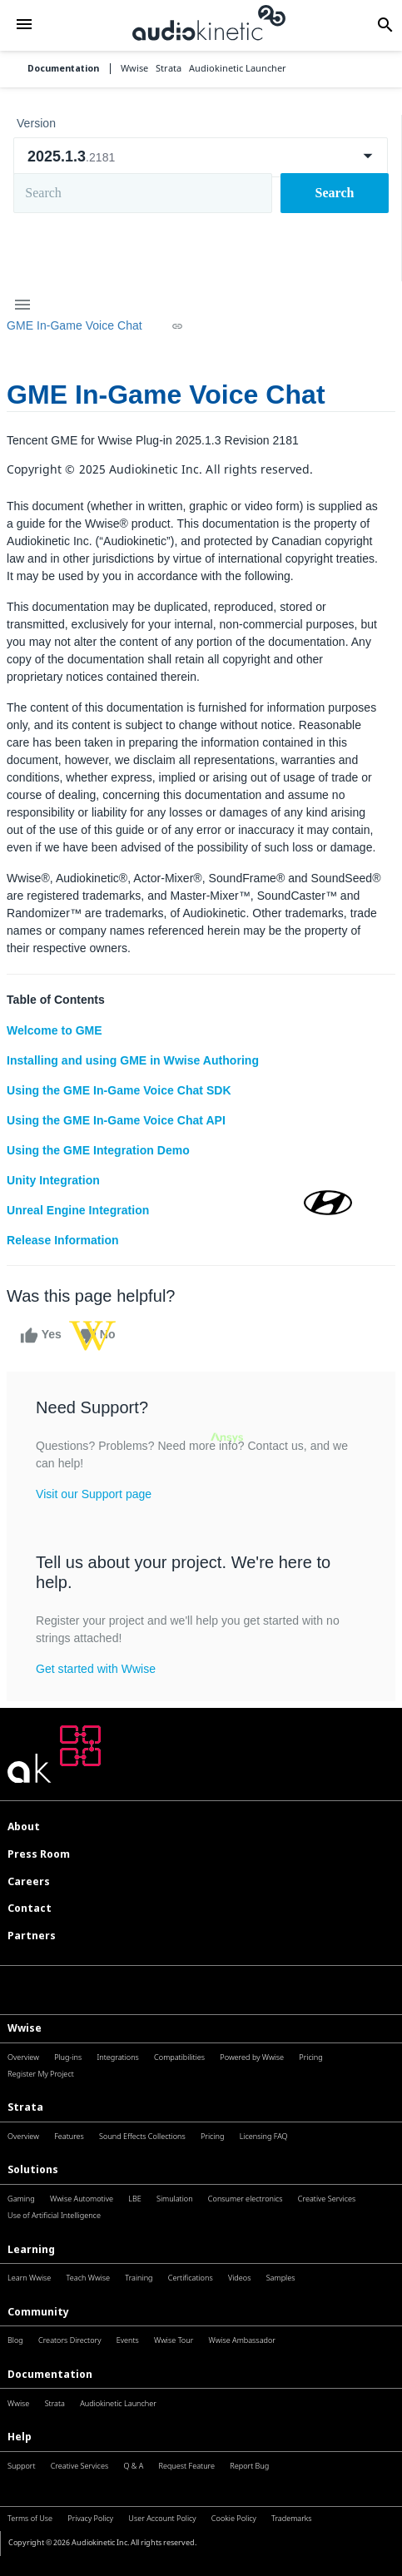  I want to click on xyflow brand logo, so click(80, 1745).